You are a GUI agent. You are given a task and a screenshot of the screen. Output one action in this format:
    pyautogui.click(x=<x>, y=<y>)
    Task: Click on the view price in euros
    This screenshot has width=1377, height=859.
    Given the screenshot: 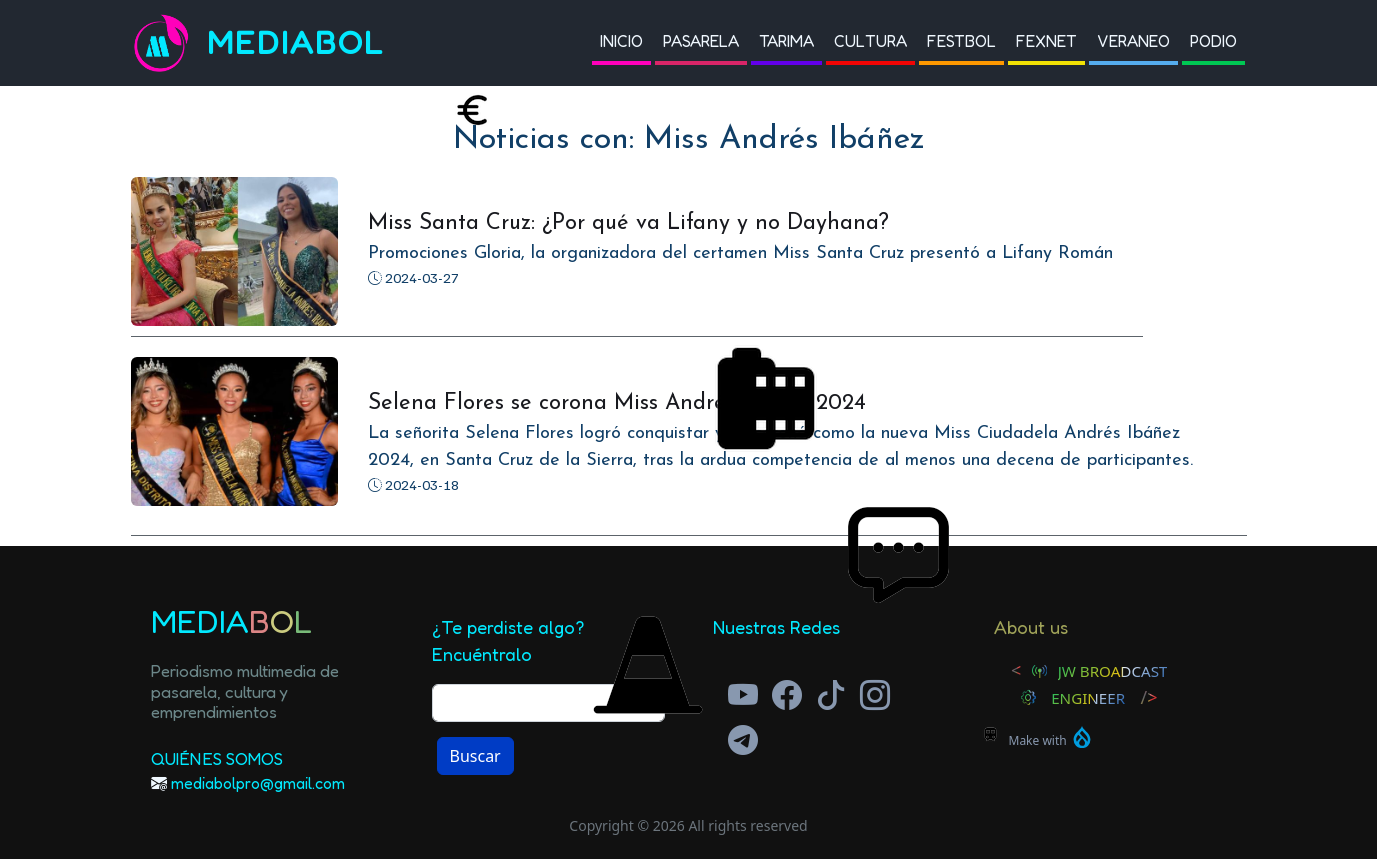 What is the action you would take?
    pyautogui.click(x=473, y=110)
    